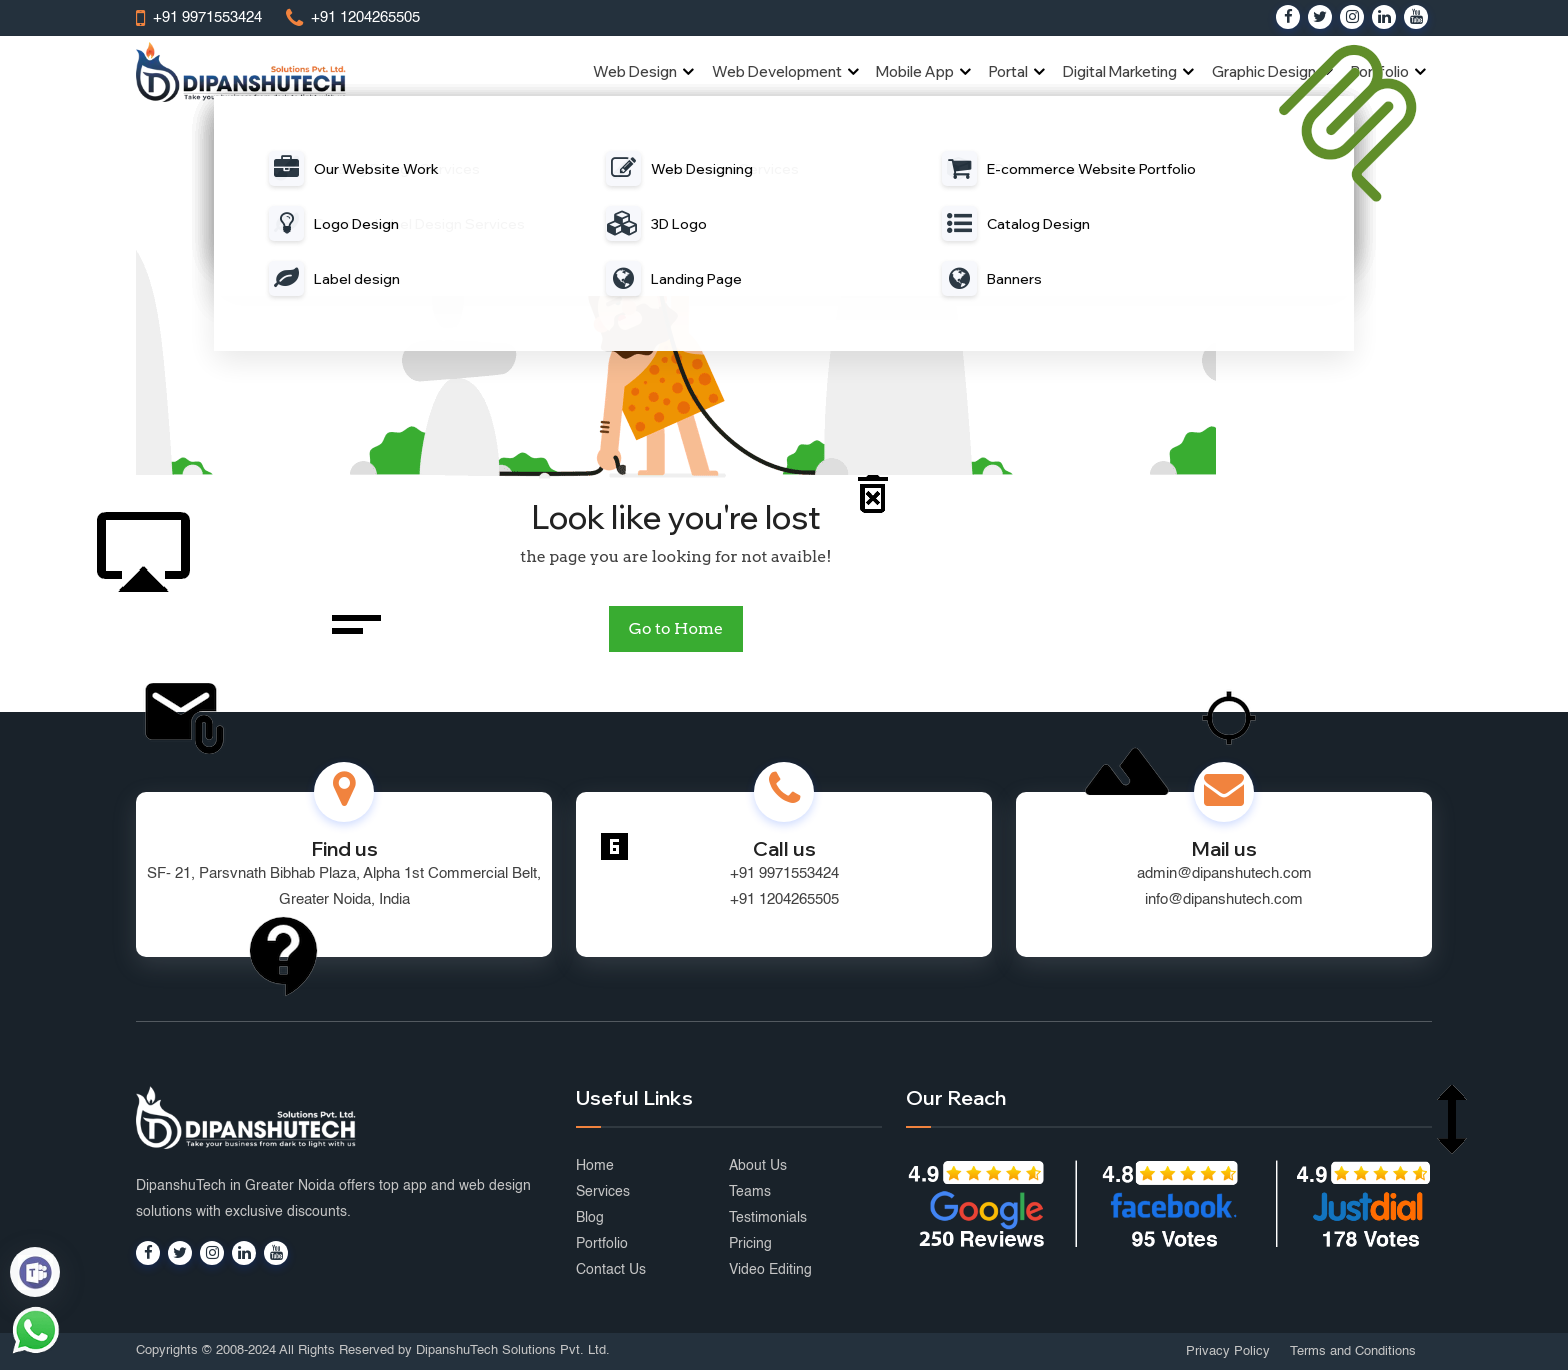 Image resolution: width=1568 pixels, height=1370 pixels. Describe the element at coordinates (873, 494) in the screenshot. I see `permanently delete an item` at that location.